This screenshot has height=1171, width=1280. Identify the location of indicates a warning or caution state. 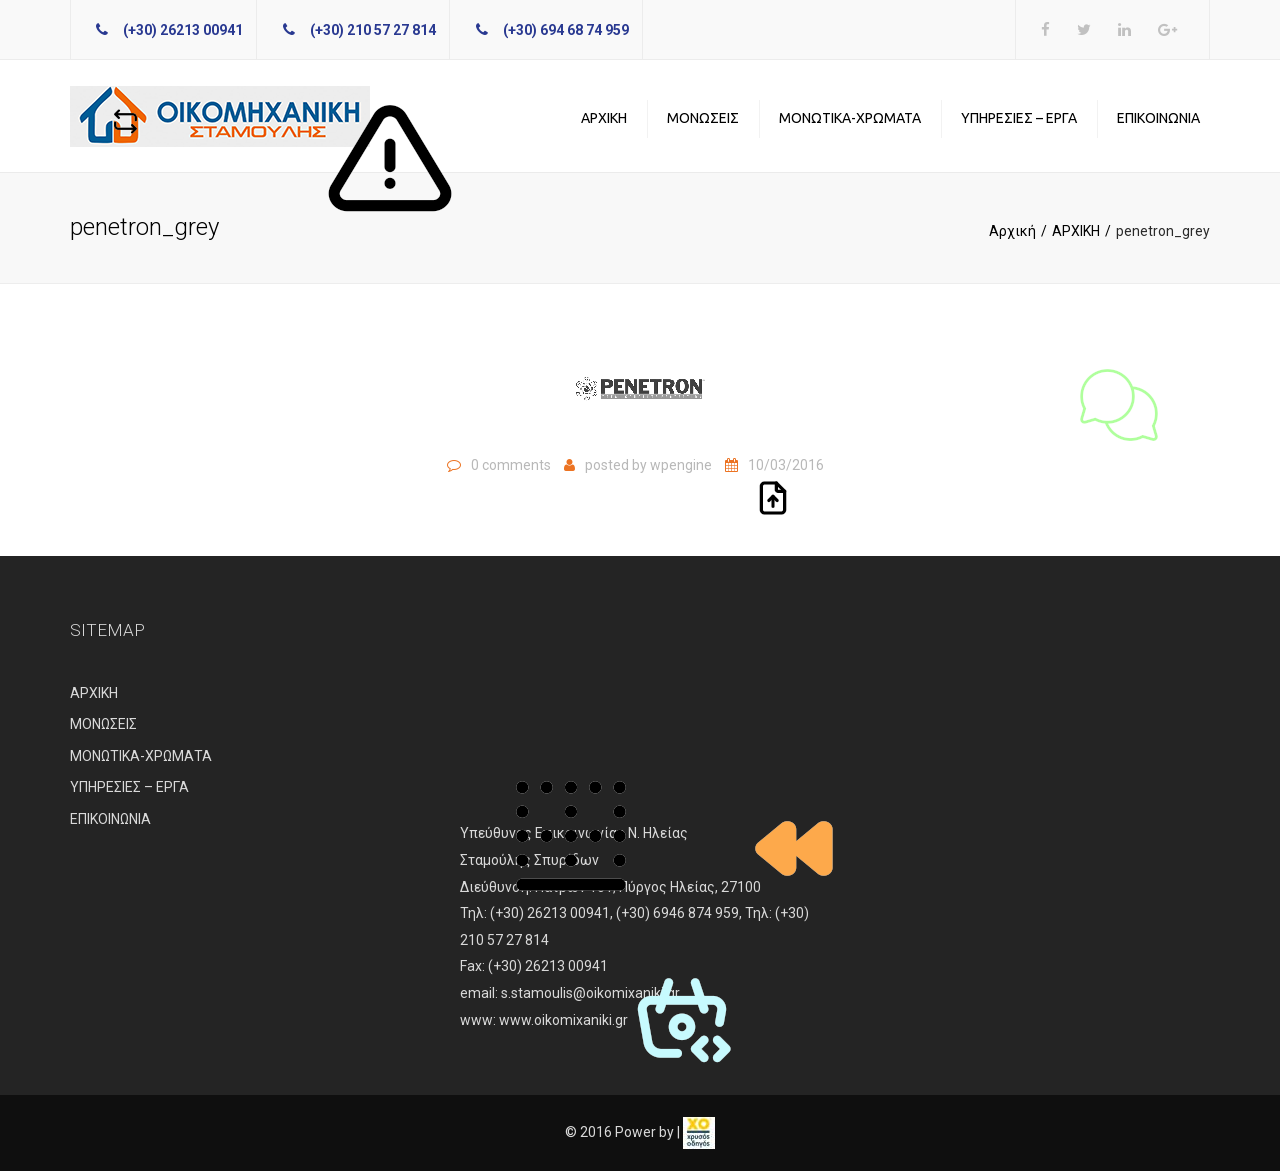
(390, 161).